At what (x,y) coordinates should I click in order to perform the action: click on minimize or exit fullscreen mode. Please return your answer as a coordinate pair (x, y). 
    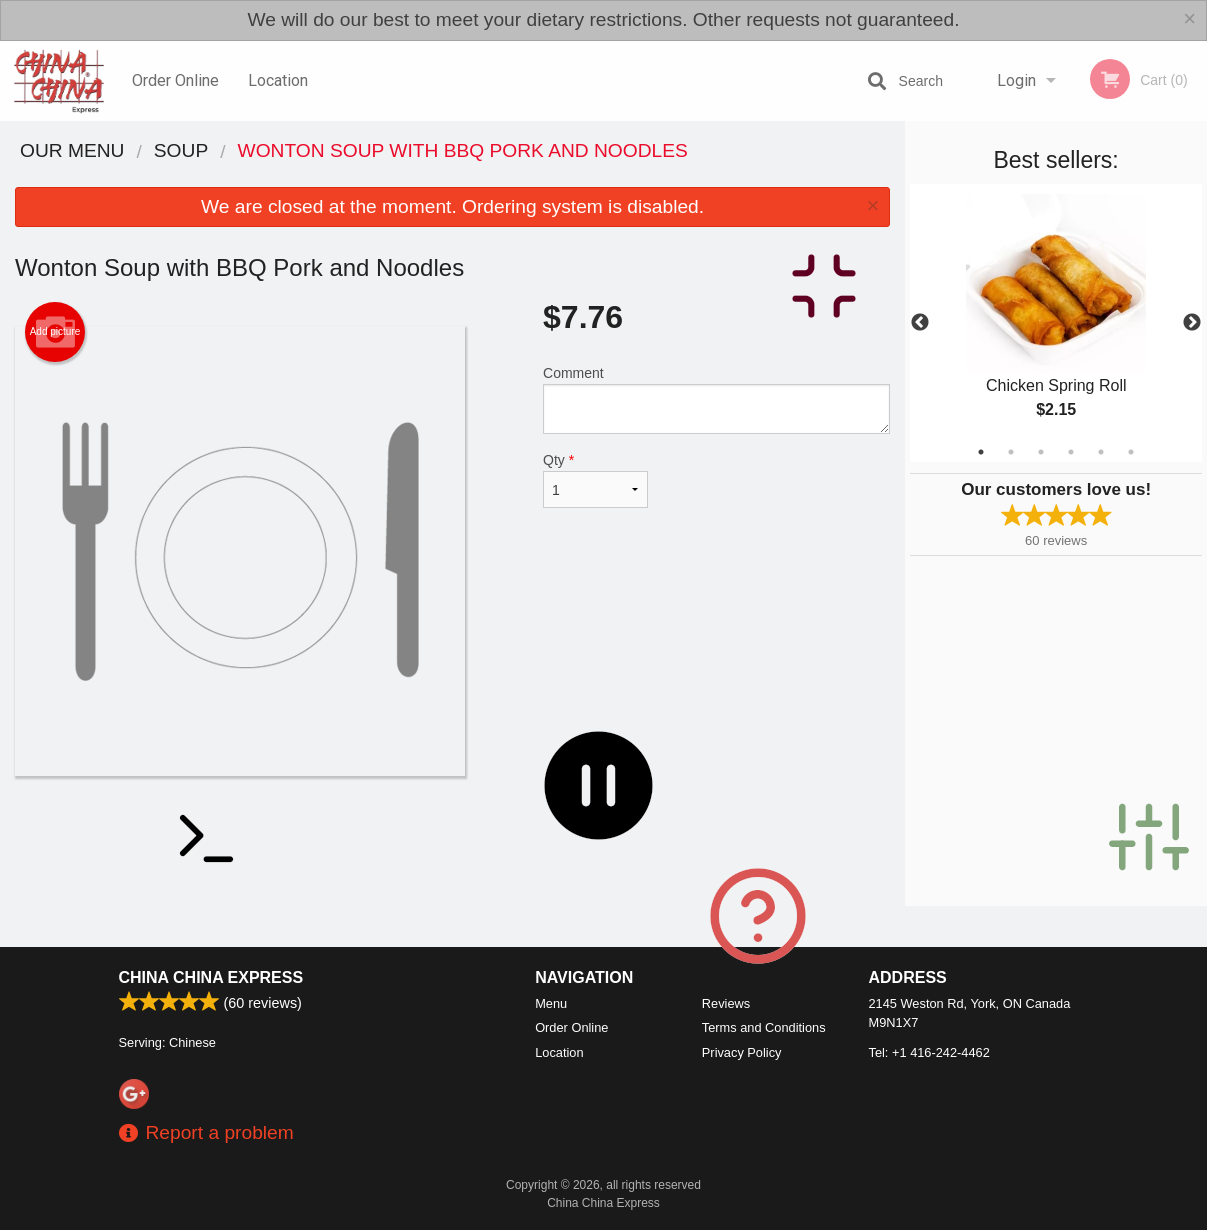
    Looking at the image, I should click on (824, 286).